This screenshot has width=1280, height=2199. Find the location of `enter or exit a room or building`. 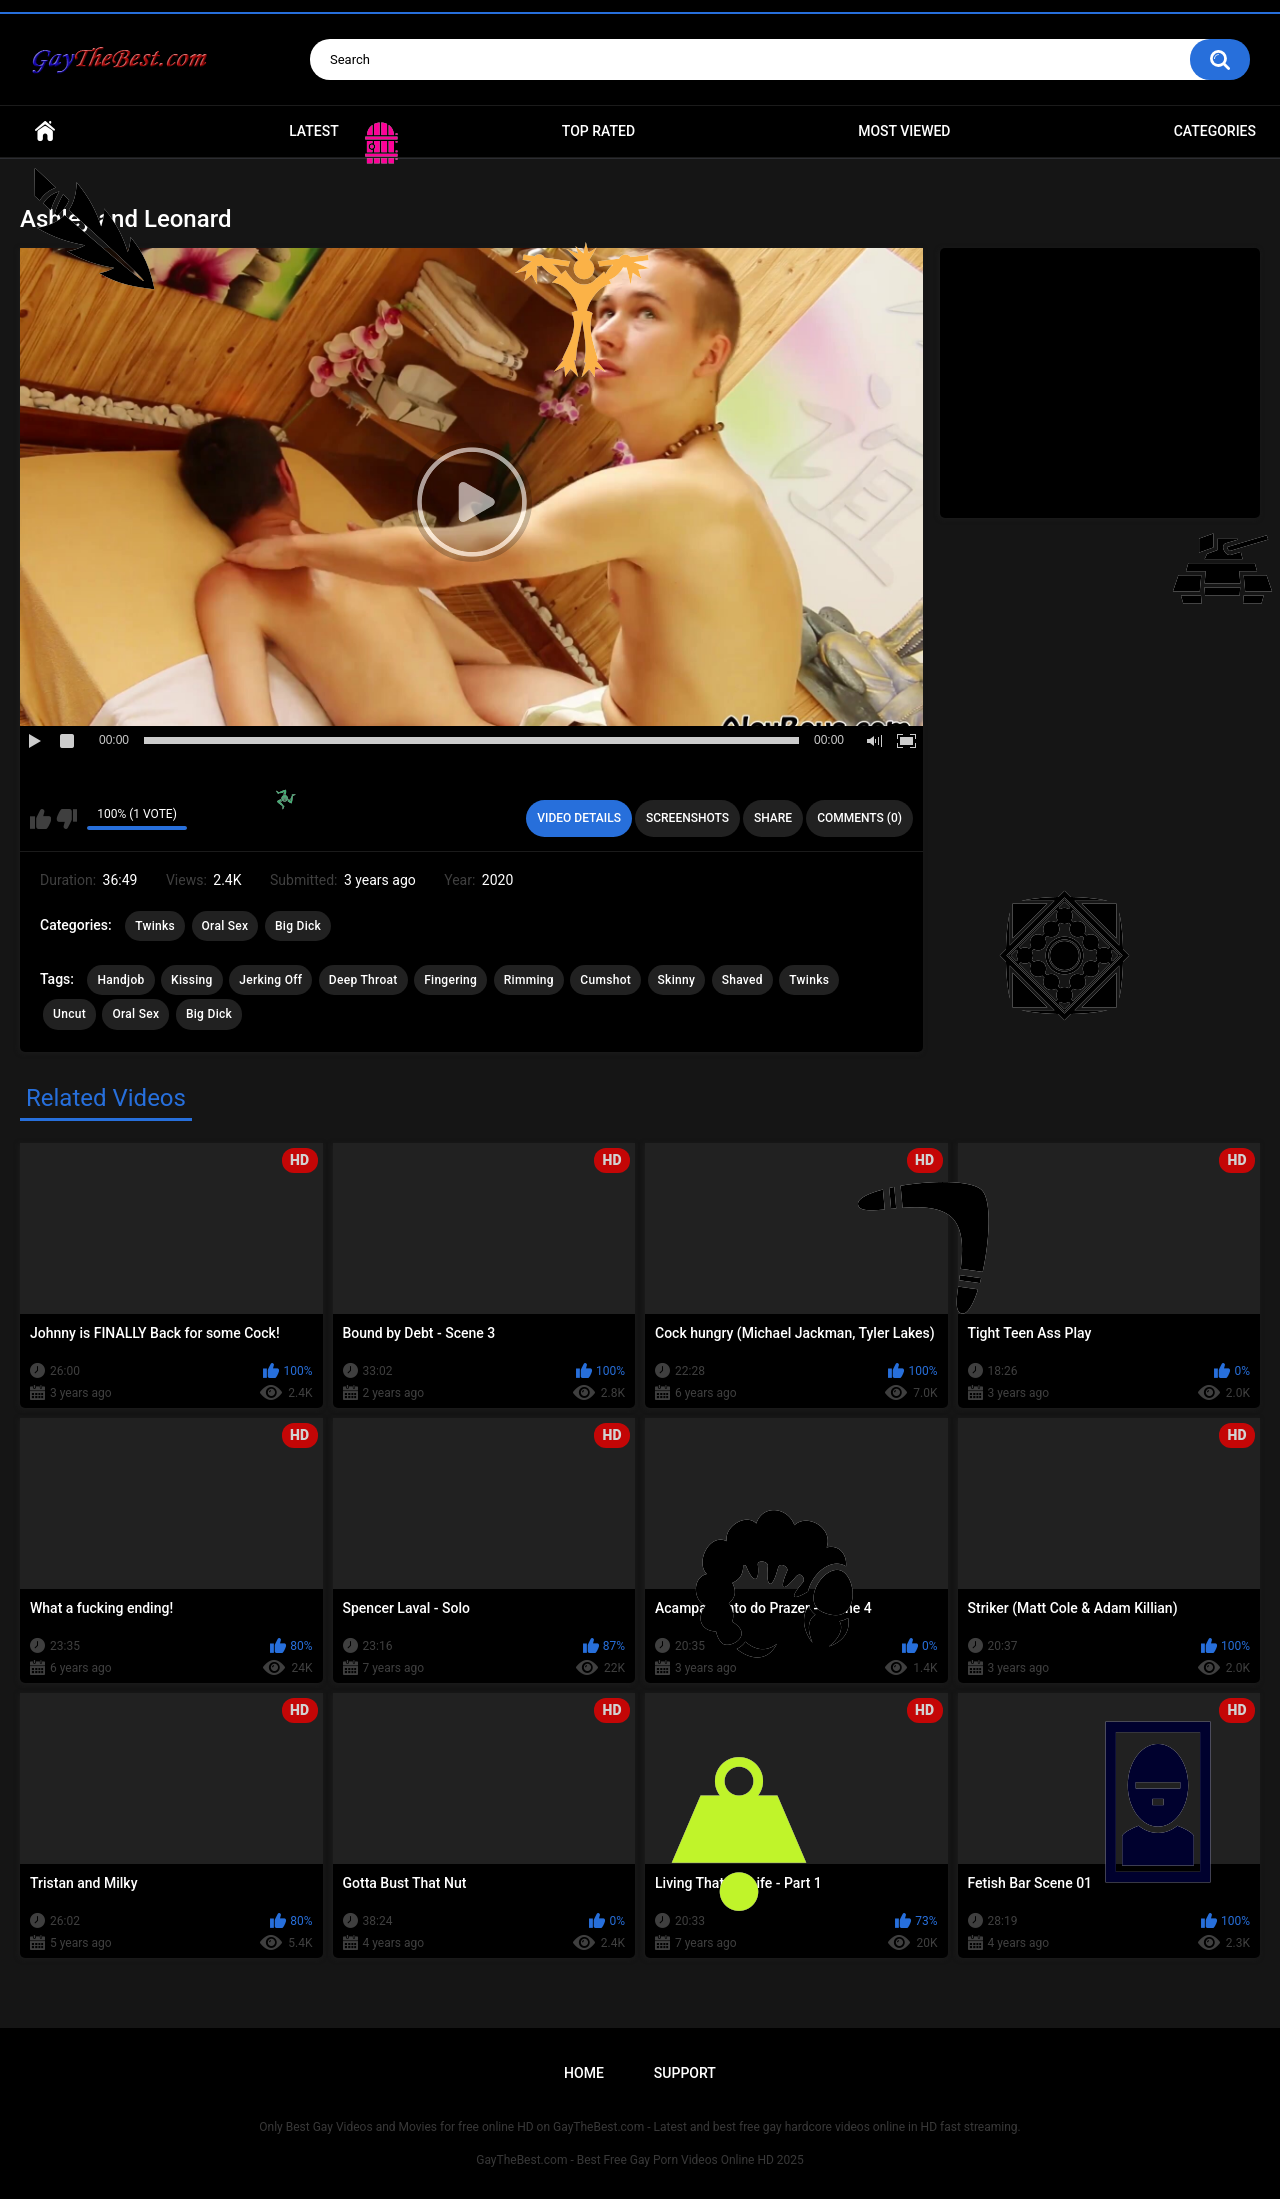

enter or exit a room or building is located at coordinates (380, 143).